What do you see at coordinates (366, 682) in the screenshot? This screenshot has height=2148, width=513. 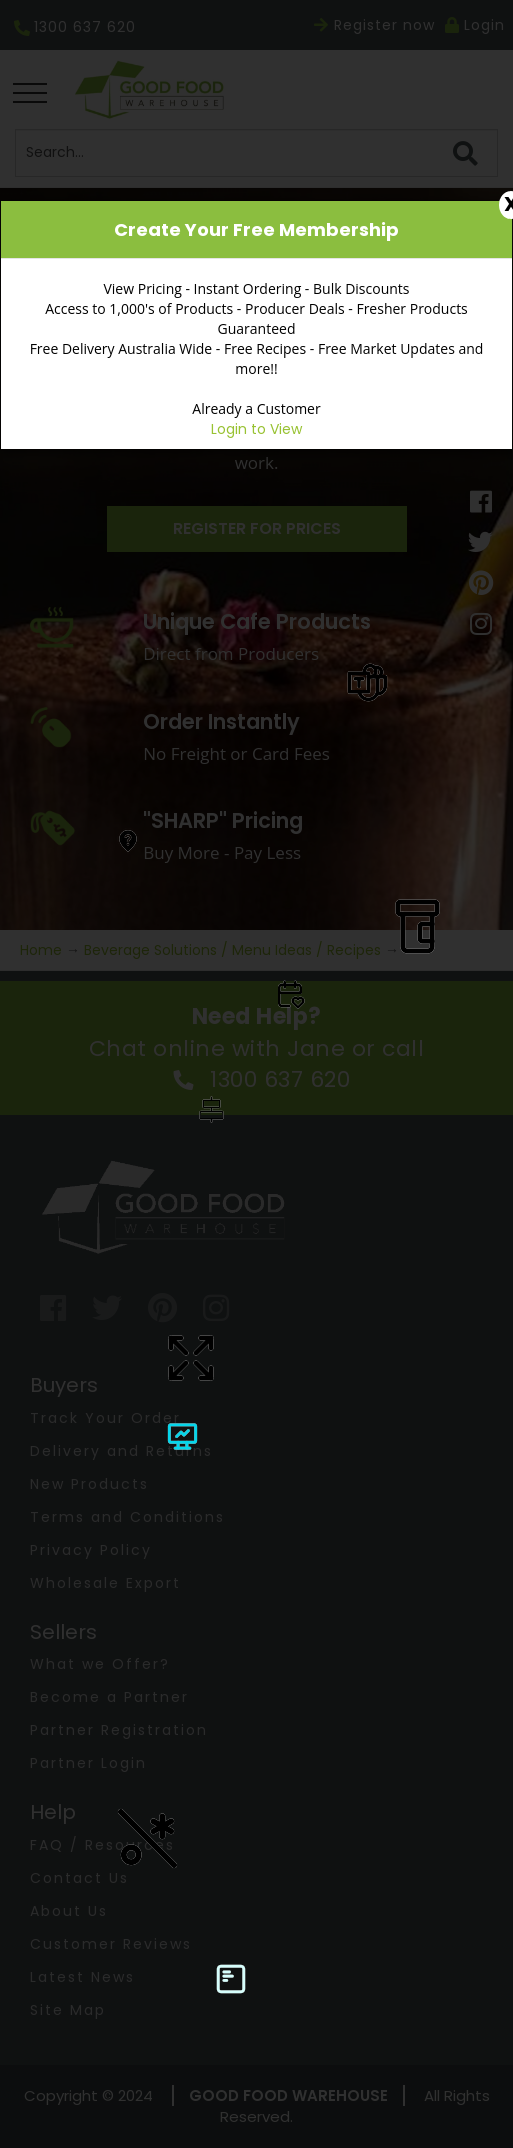 I see `open Microsoft Teams` at bounding box center [366, 682].